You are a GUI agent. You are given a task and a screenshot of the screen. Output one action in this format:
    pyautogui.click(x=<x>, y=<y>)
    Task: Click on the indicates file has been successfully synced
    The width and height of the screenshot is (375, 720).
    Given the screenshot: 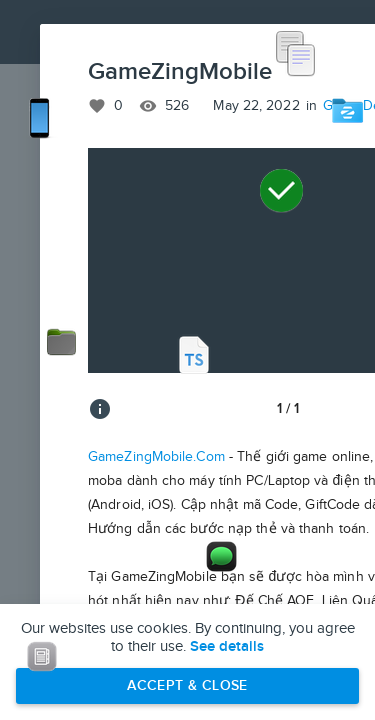 What is the action you would take?
    pyautogui.click(x=281, y=190)
    